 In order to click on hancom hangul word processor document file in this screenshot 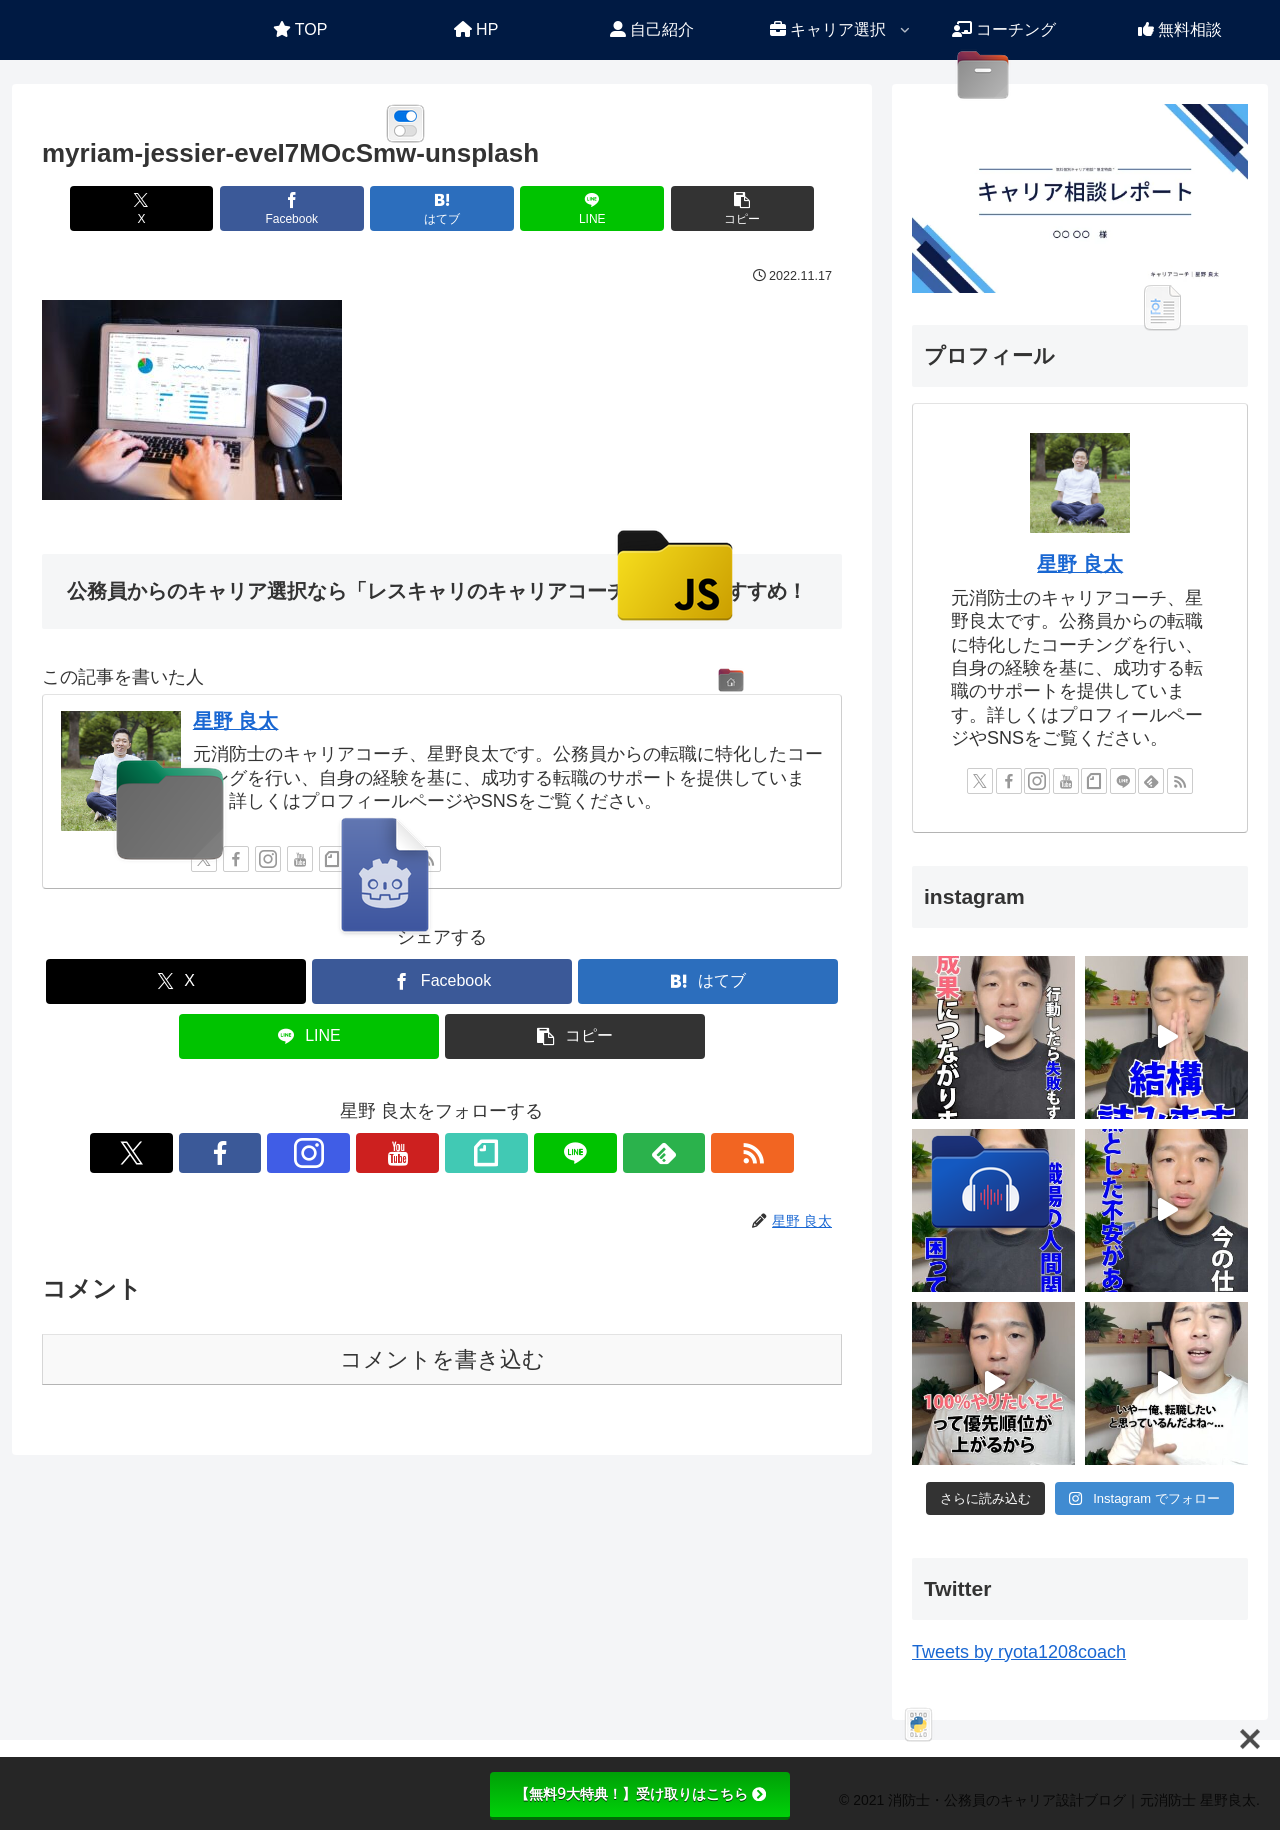, I will do `click(1162, 307)`.